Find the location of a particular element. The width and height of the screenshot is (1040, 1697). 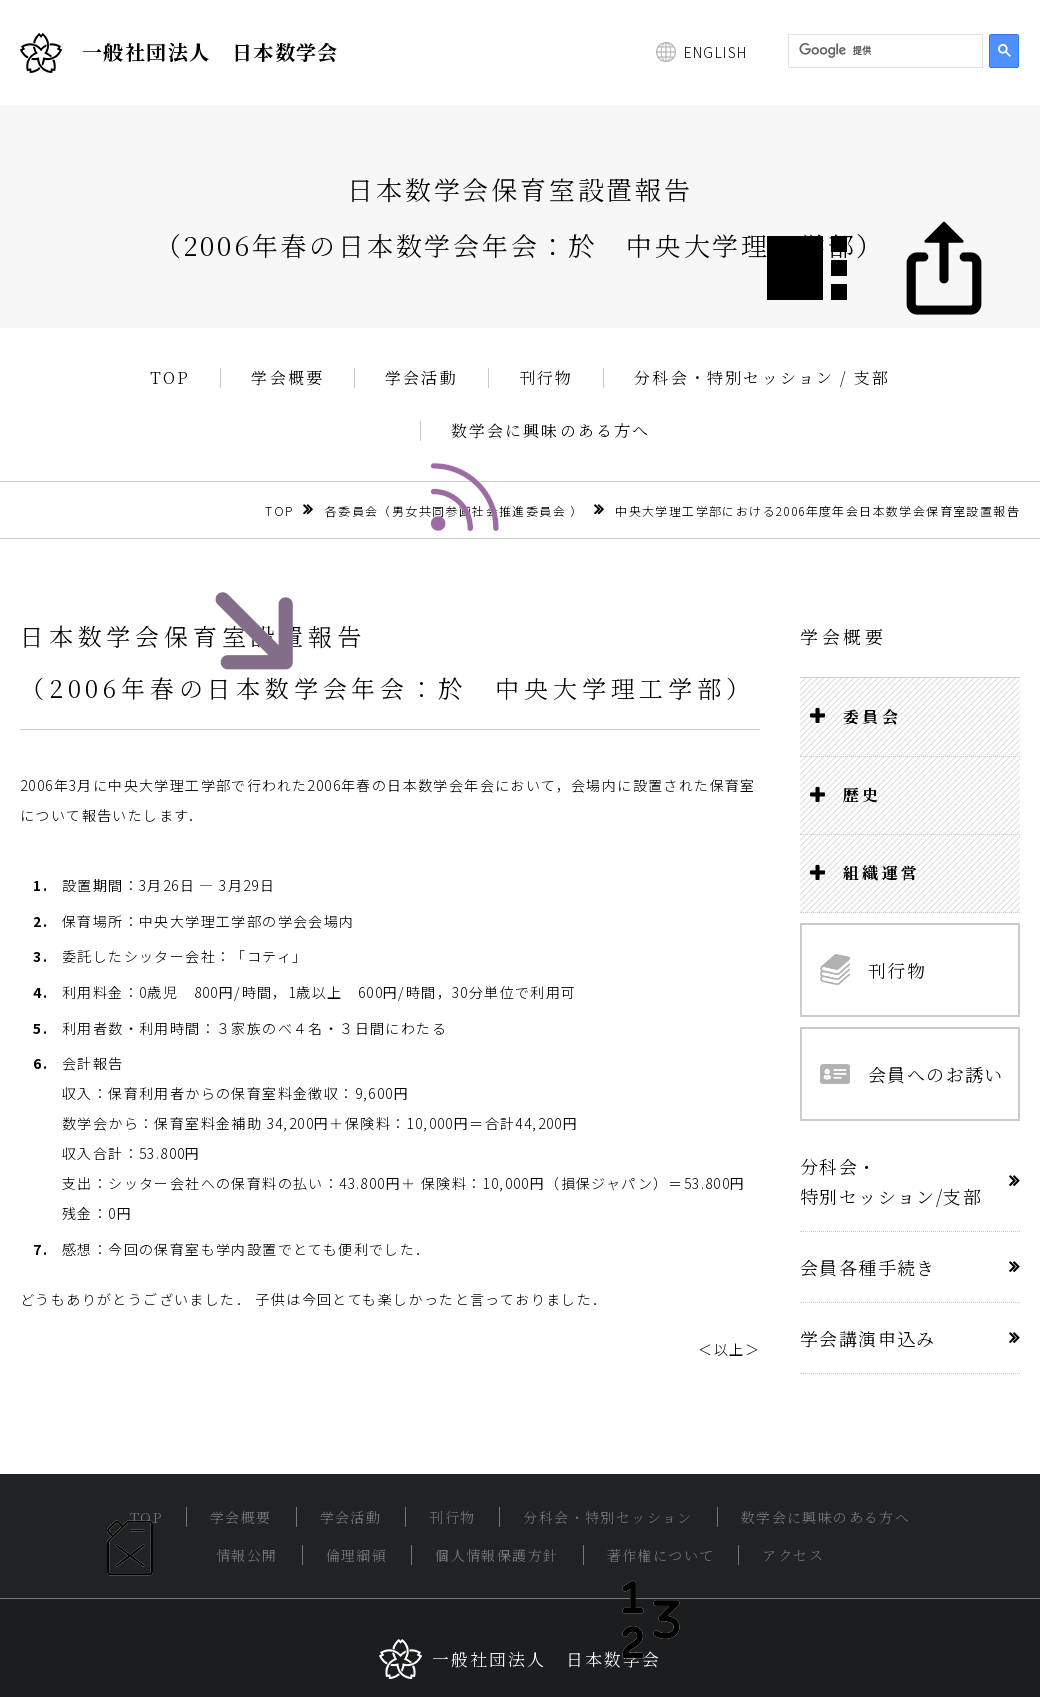

share this content is located at coordinates (944, 271).